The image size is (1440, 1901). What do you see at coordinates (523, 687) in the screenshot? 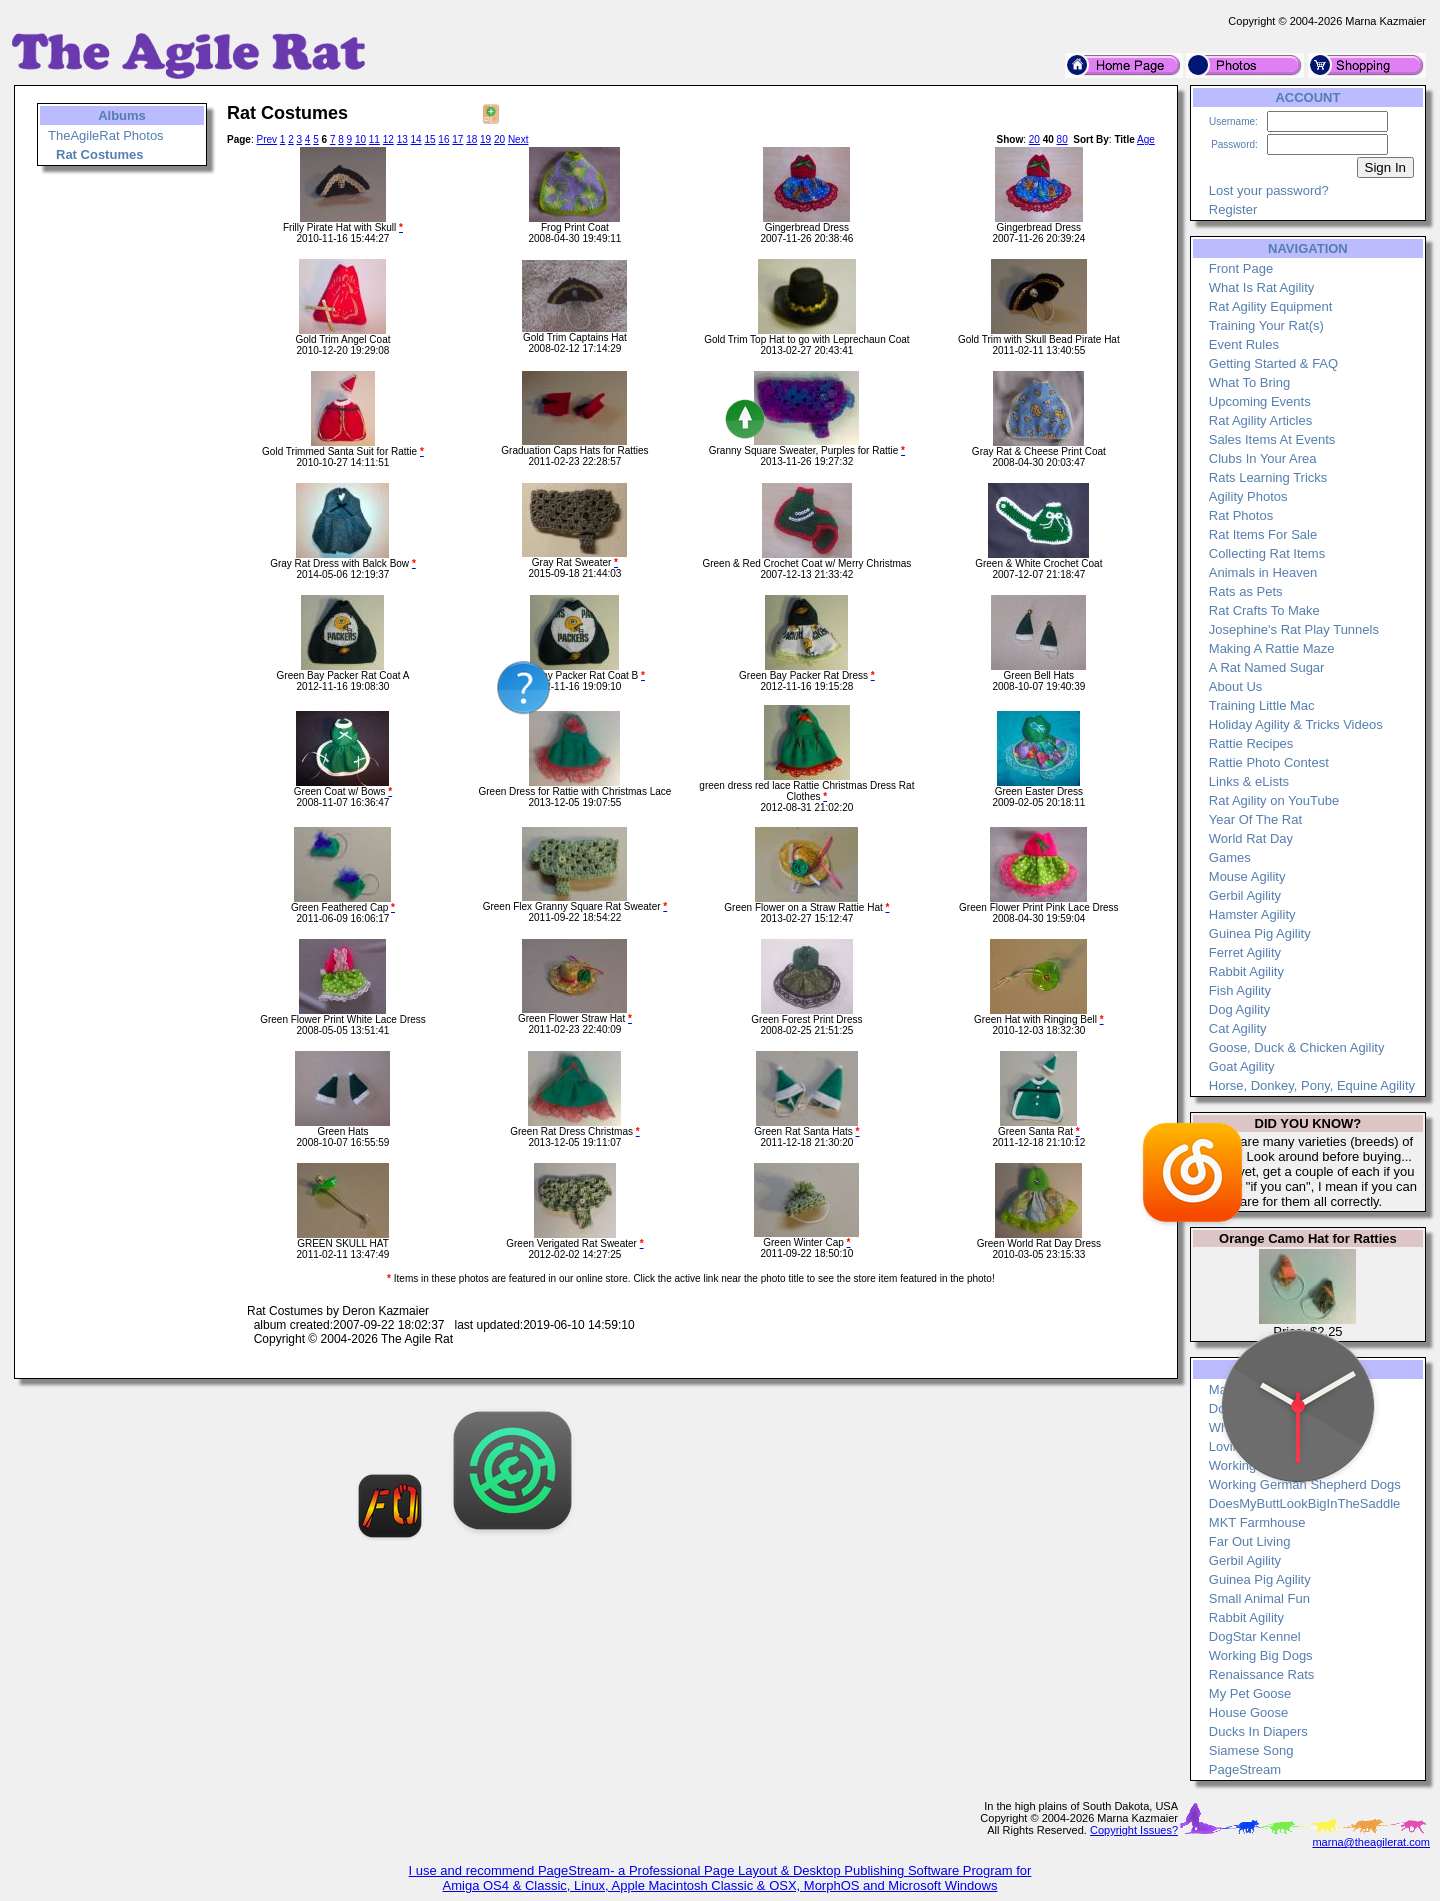
I see `access help documentation and support` at bounding box center [523, 687].